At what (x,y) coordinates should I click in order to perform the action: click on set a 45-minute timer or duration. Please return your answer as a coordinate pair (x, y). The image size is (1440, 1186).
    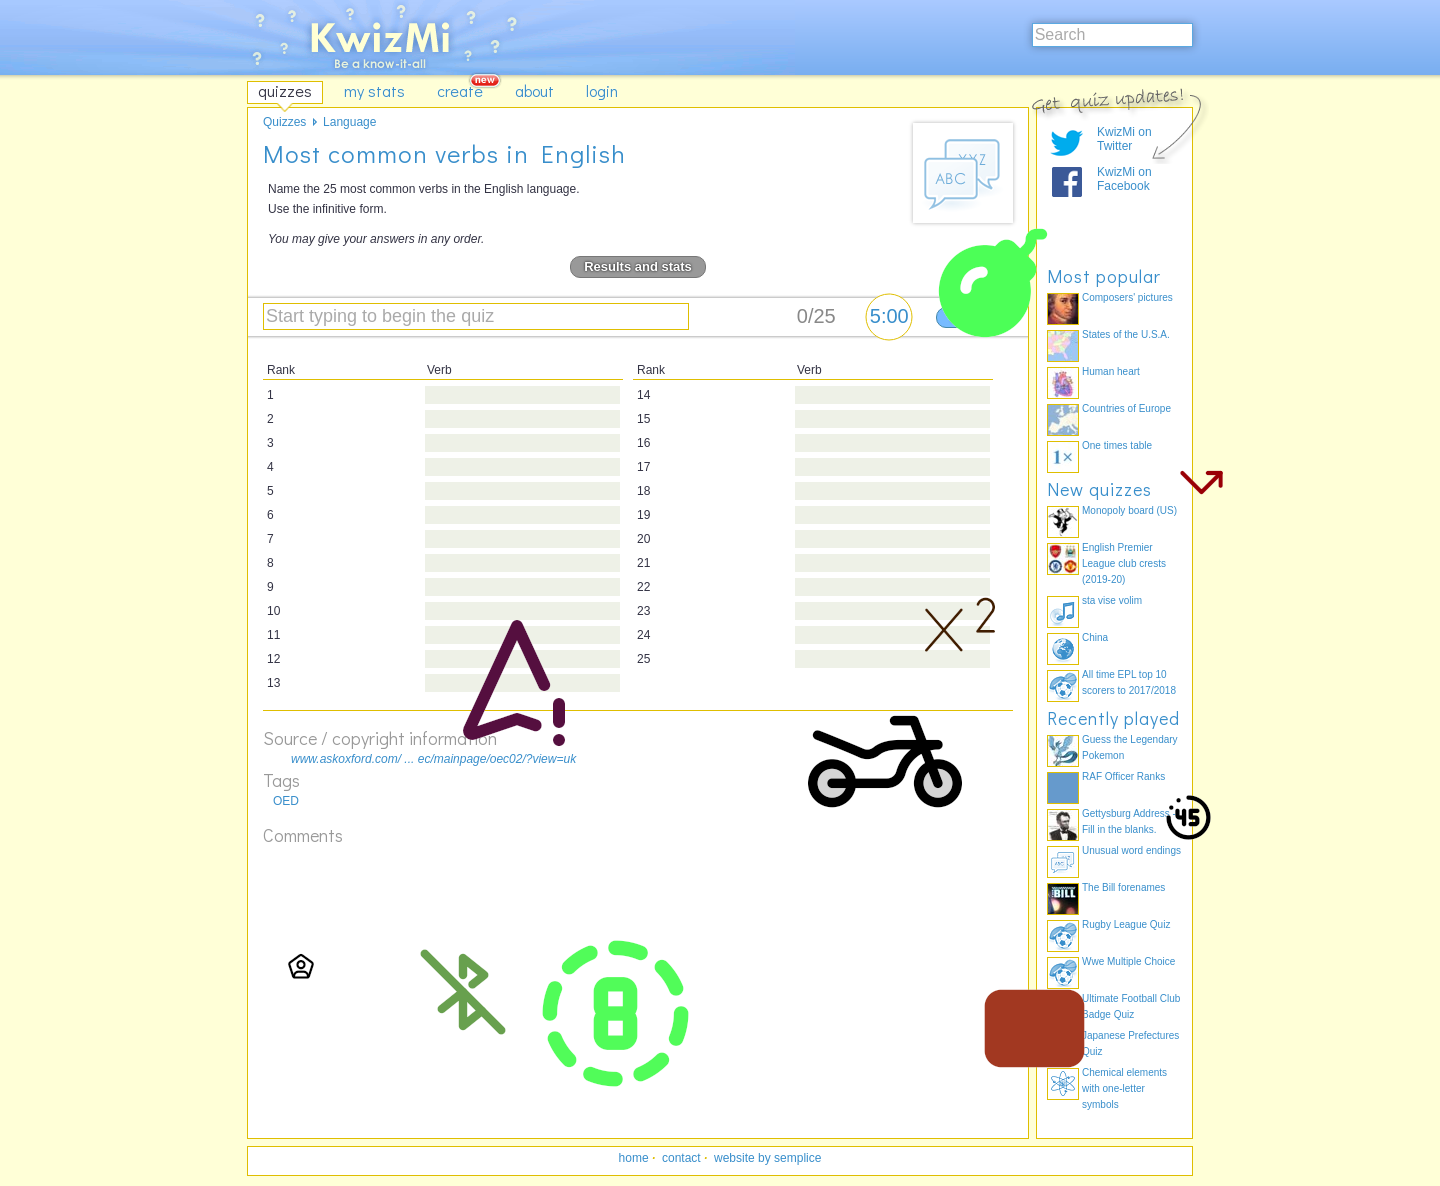
    Looking at the image, I should click on (1188, 817).